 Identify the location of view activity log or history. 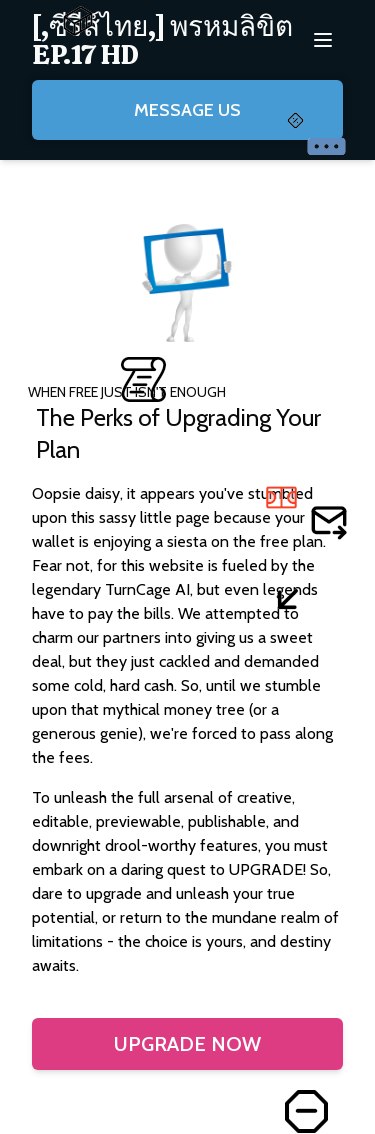
(143, 379).